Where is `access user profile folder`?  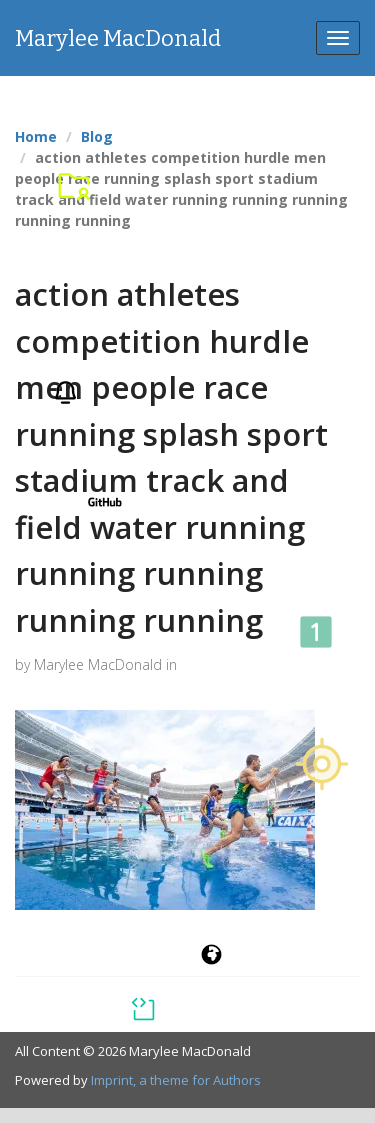
access user profile folder is located at coordinates (74, 185).